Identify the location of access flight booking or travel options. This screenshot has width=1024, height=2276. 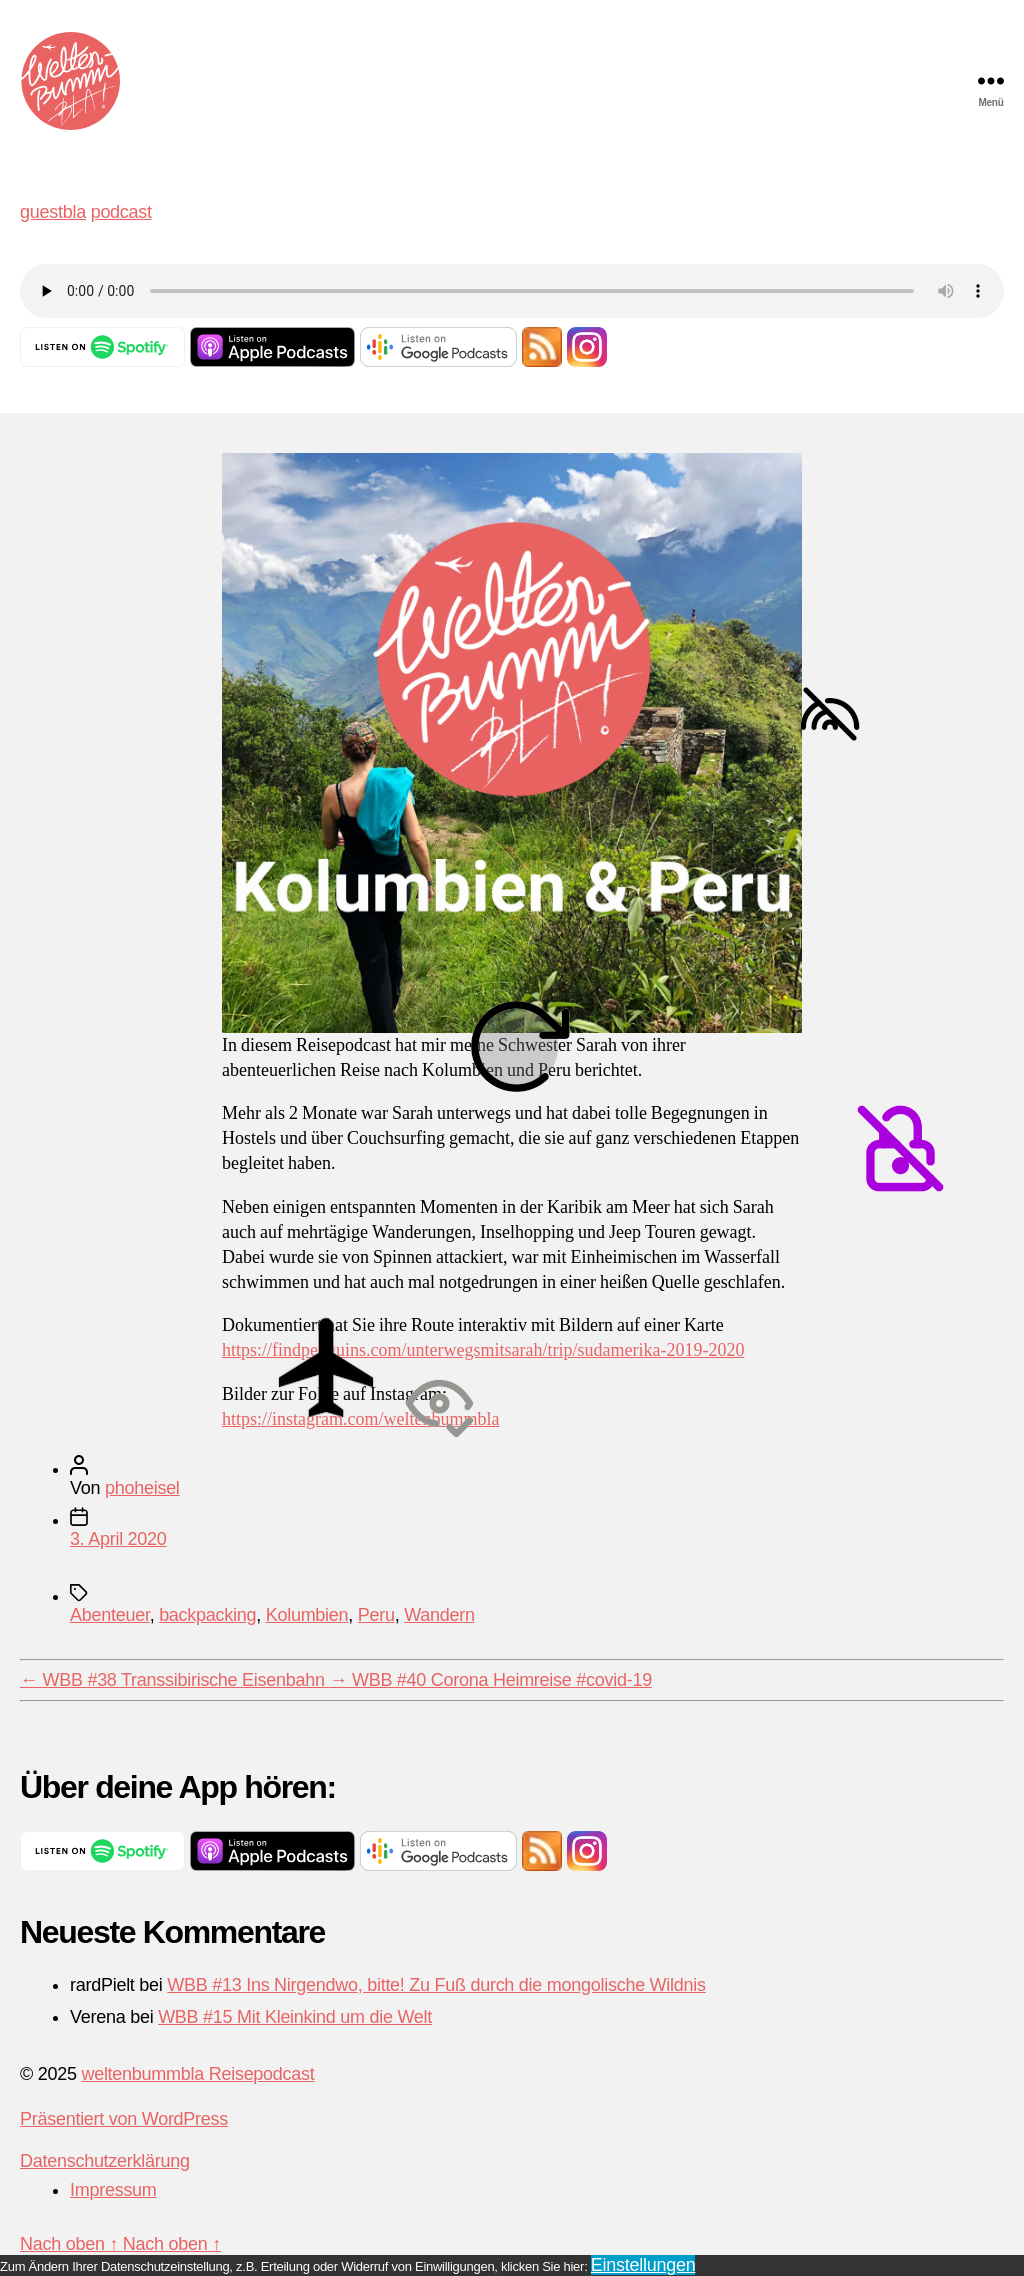
(328, 1367).